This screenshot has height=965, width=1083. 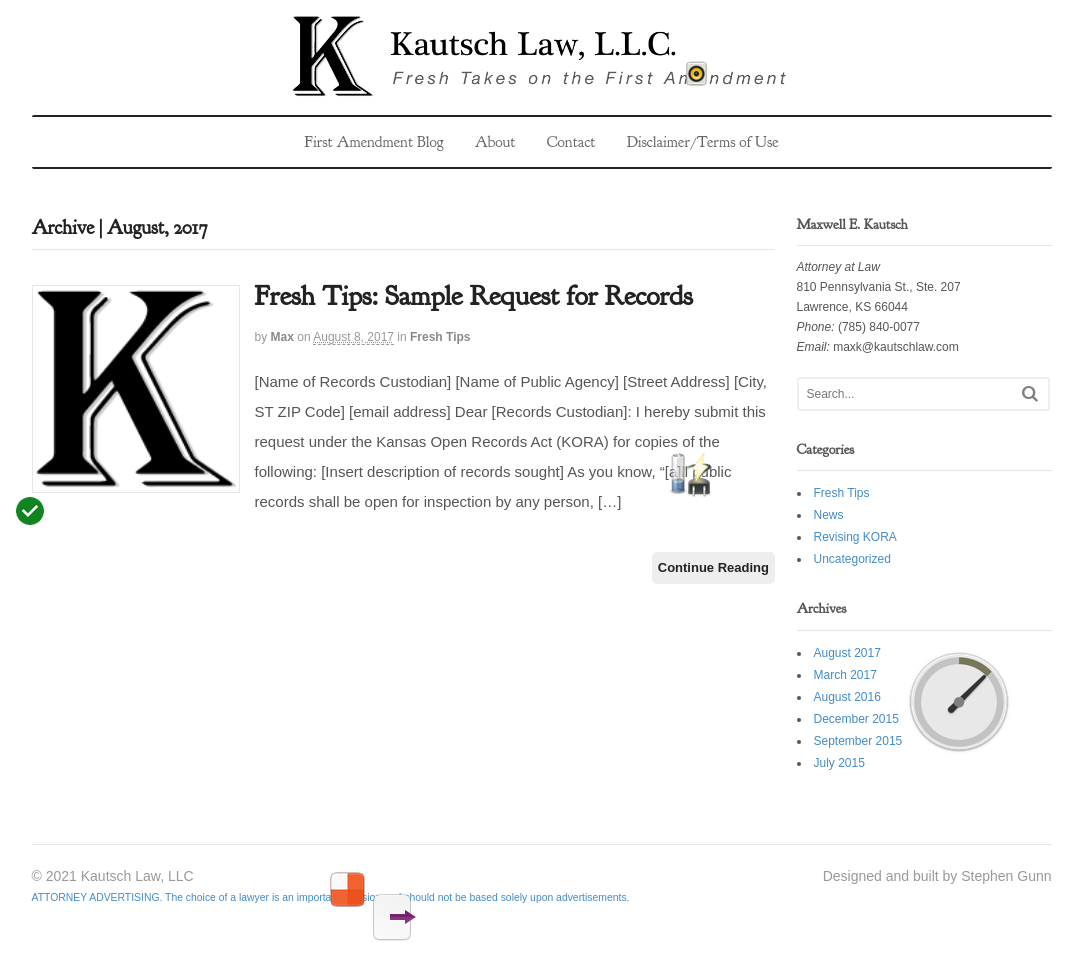 I want to click on indicates battery is low but currently charging, so click(x=689, y=474).